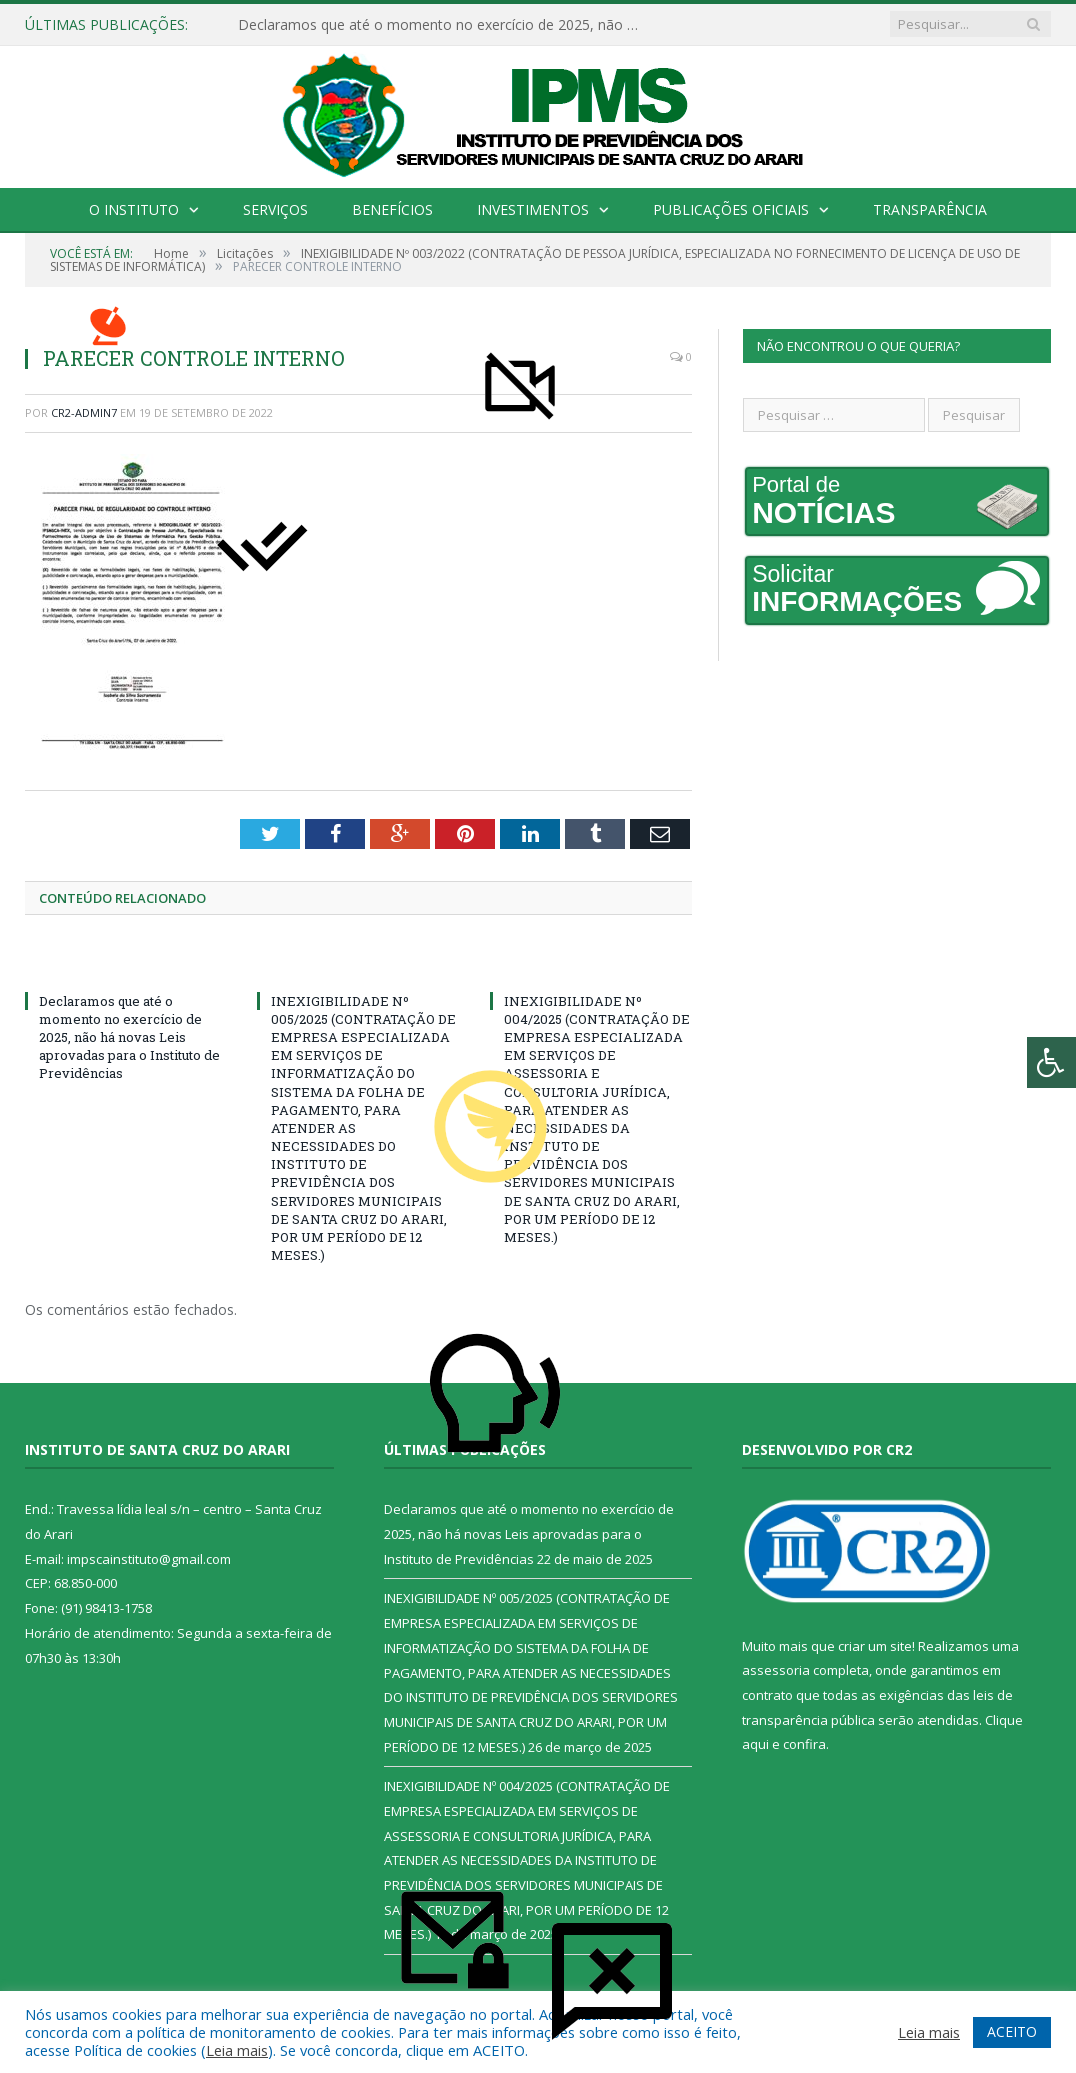  I want to click on delete a conversation, so click(612, 1977).